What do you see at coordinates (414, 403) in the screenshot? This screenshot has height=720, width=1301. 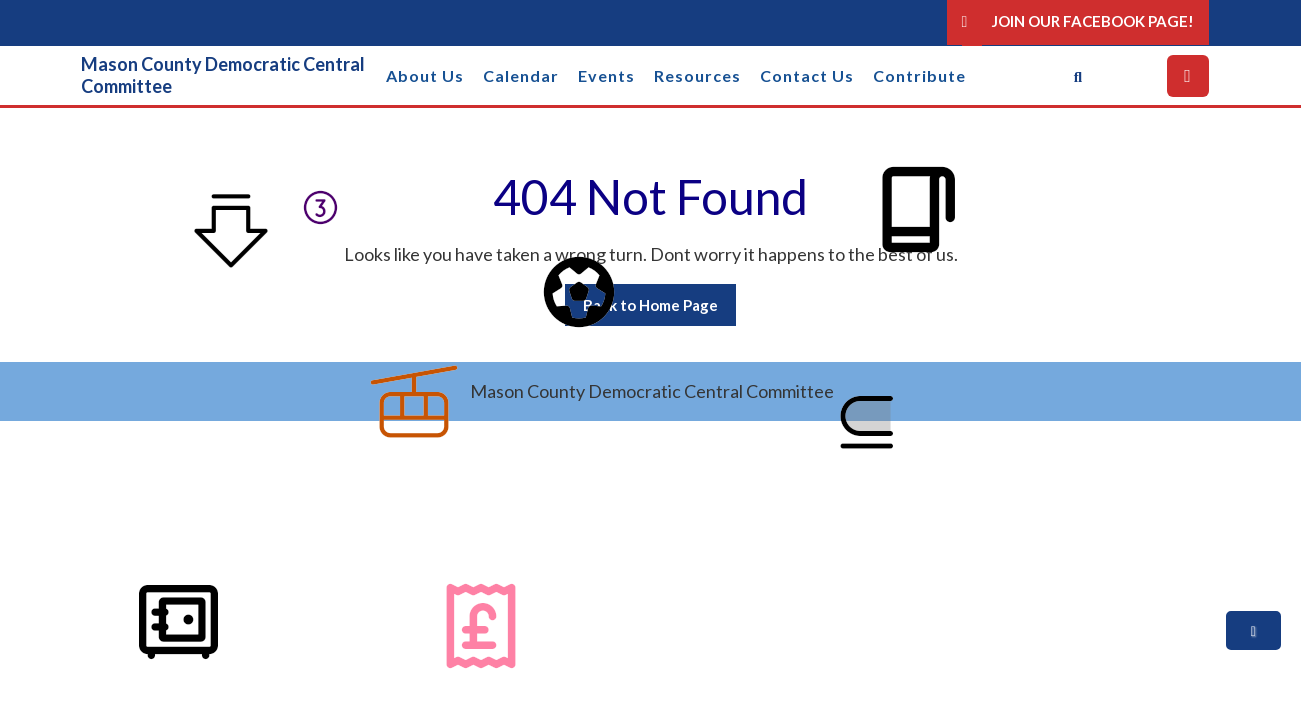 I see `access cable car or gondola transit information` at bounding box center [414, 403].